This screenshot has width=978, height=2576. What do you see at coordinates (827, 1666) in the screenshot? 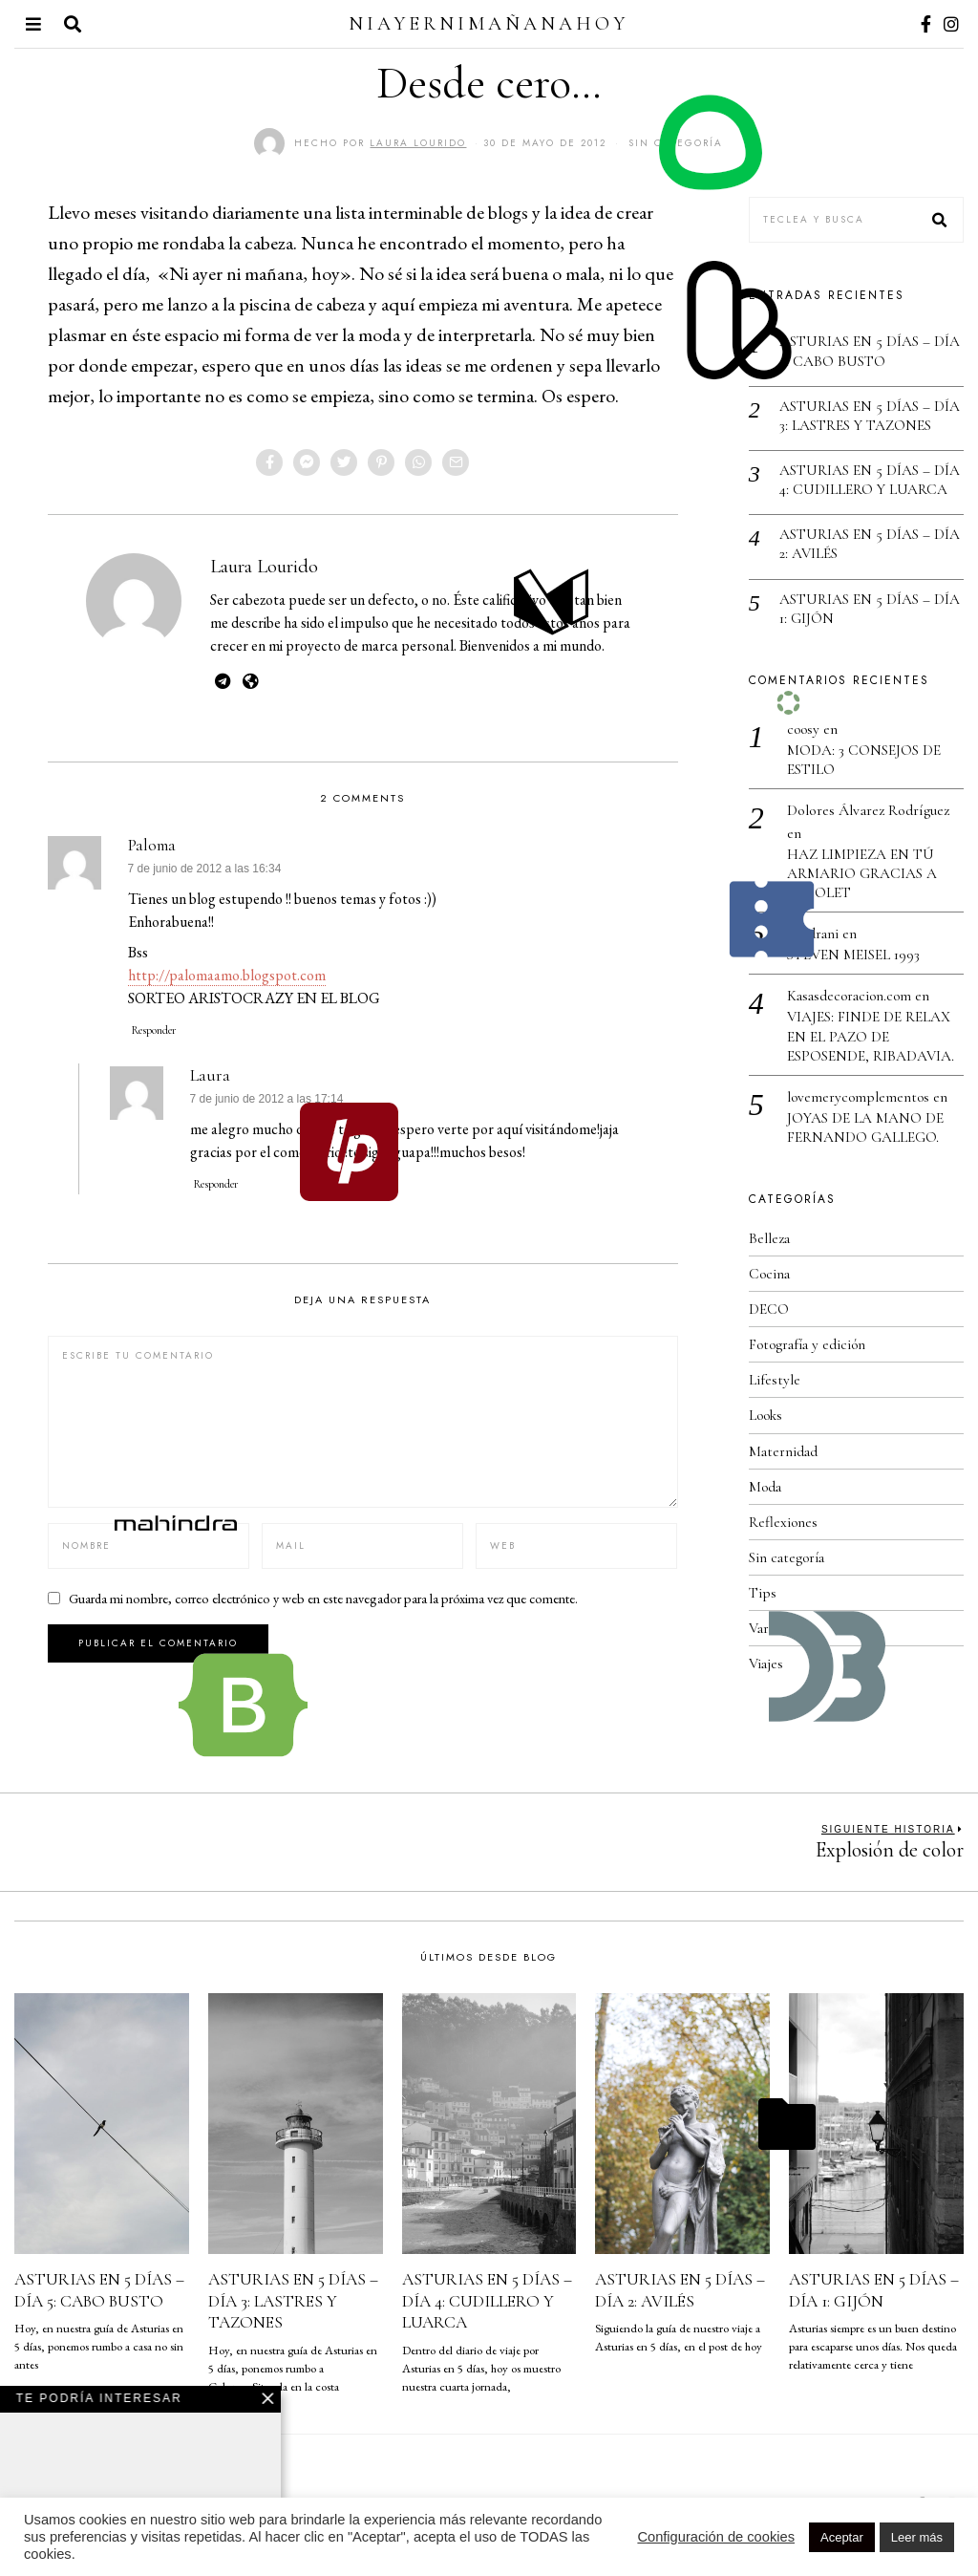
I see `D3.js data visualization library logo` at bounding box center [827, 1666].